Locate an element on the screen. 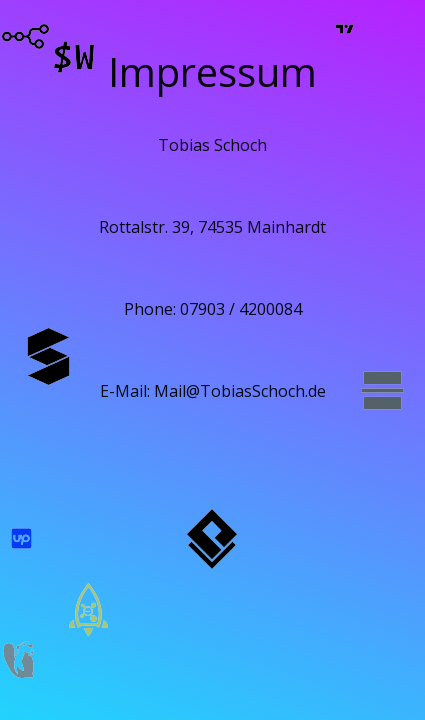 This screenshot has height=720, width=425. link to upwork freelancer profile is located at coordinates (21, 538).